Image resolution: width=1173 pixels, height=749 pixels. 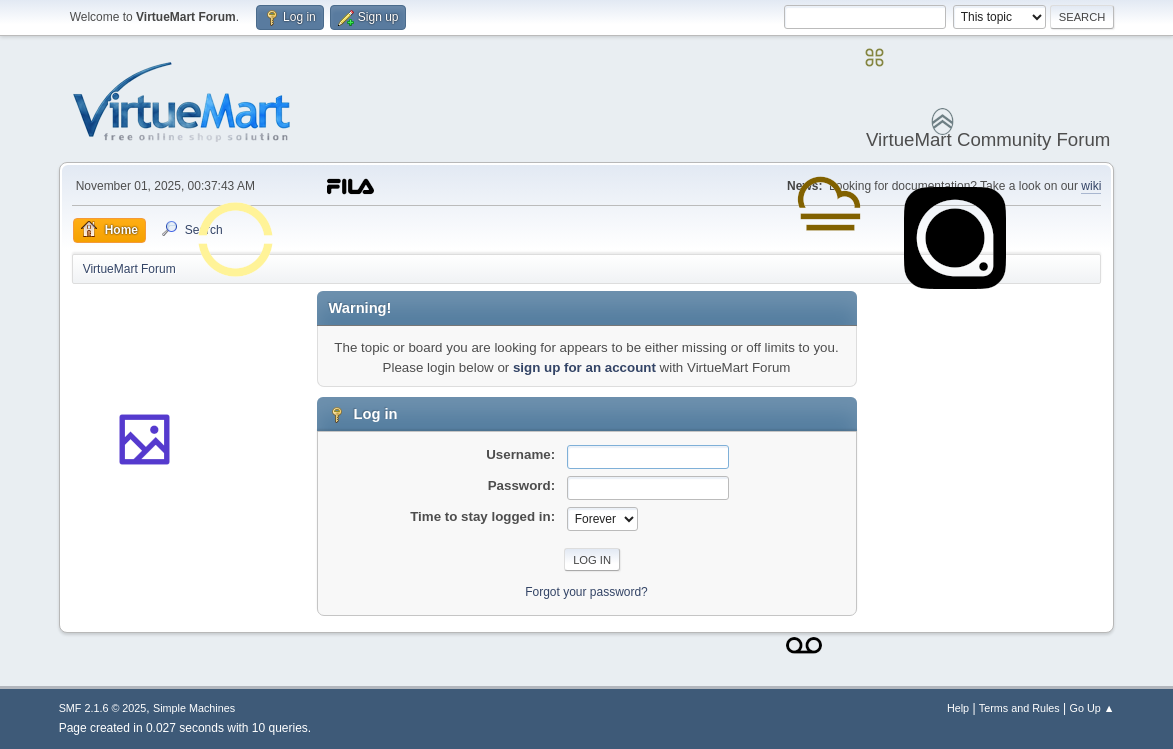 I want to click on Fila brand logo, so click(x=350, y=186).